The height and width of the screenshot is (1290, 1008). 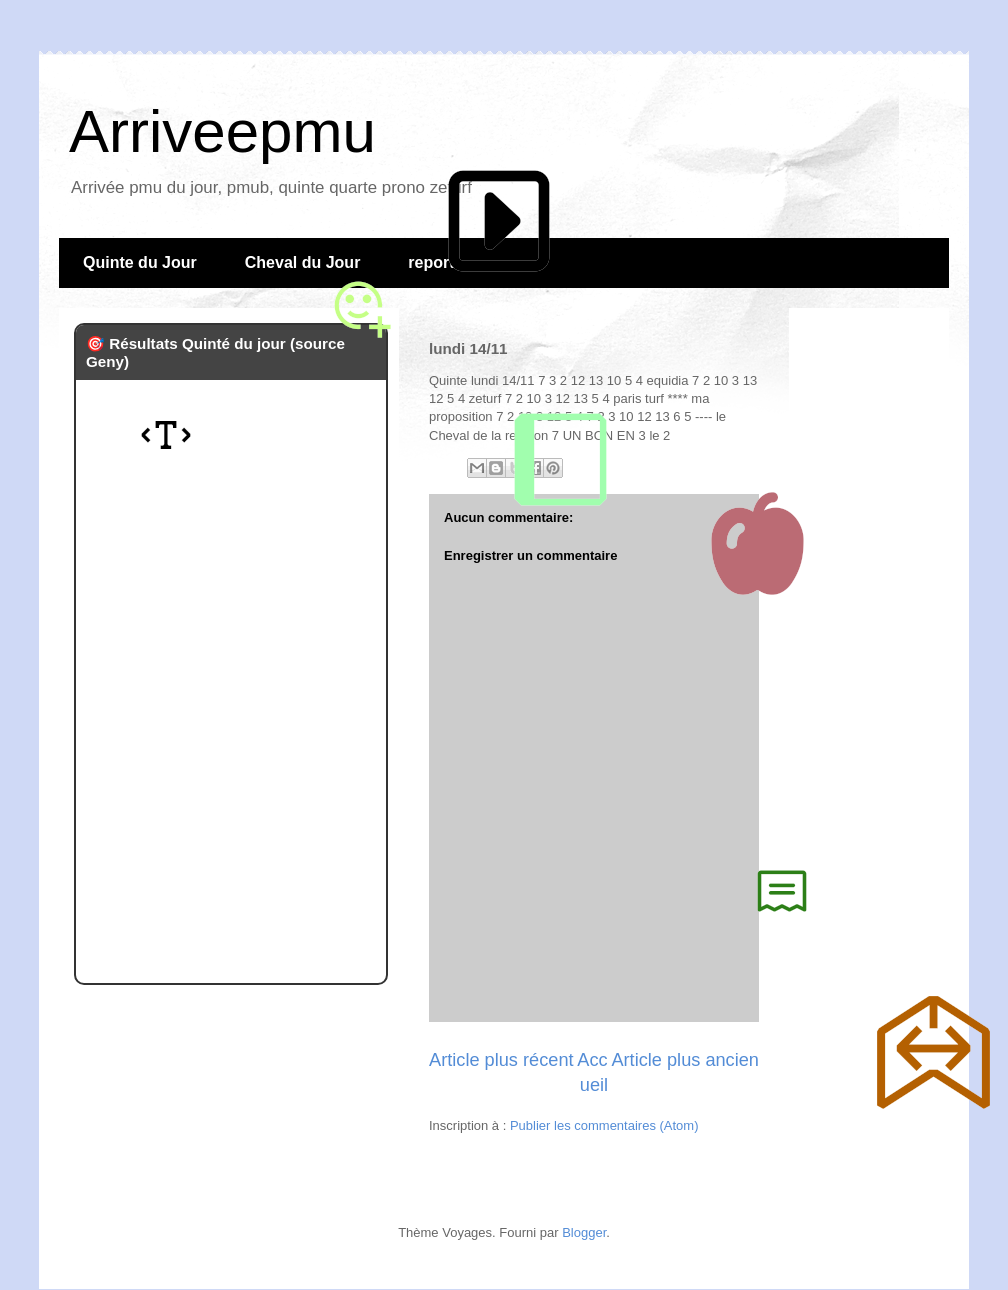 What do you see at coordinates (933, 1052) in the screenshot?
I see `mirror or flip content horizontally` at bounding box center [933, 1052].